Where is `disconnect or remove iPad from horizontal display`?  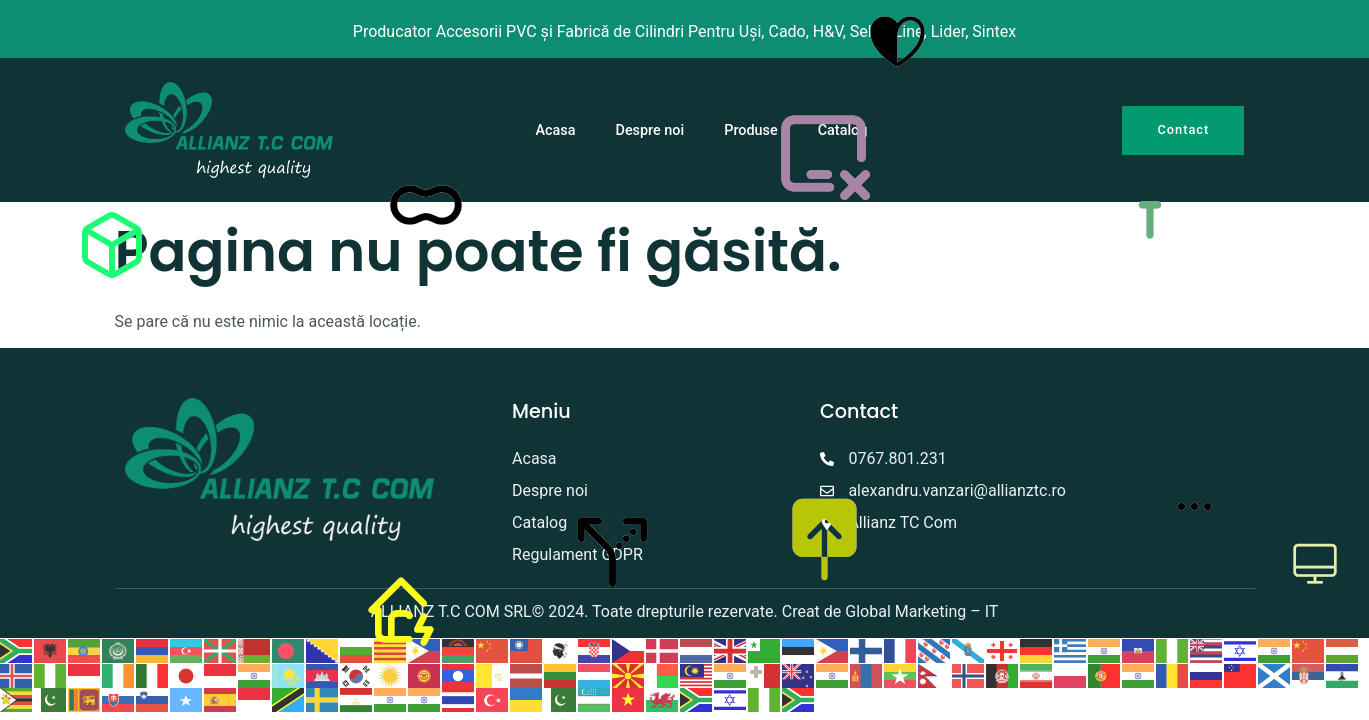
disconnect or remove iPad from horizontal display is located at coordinates (823, 153).